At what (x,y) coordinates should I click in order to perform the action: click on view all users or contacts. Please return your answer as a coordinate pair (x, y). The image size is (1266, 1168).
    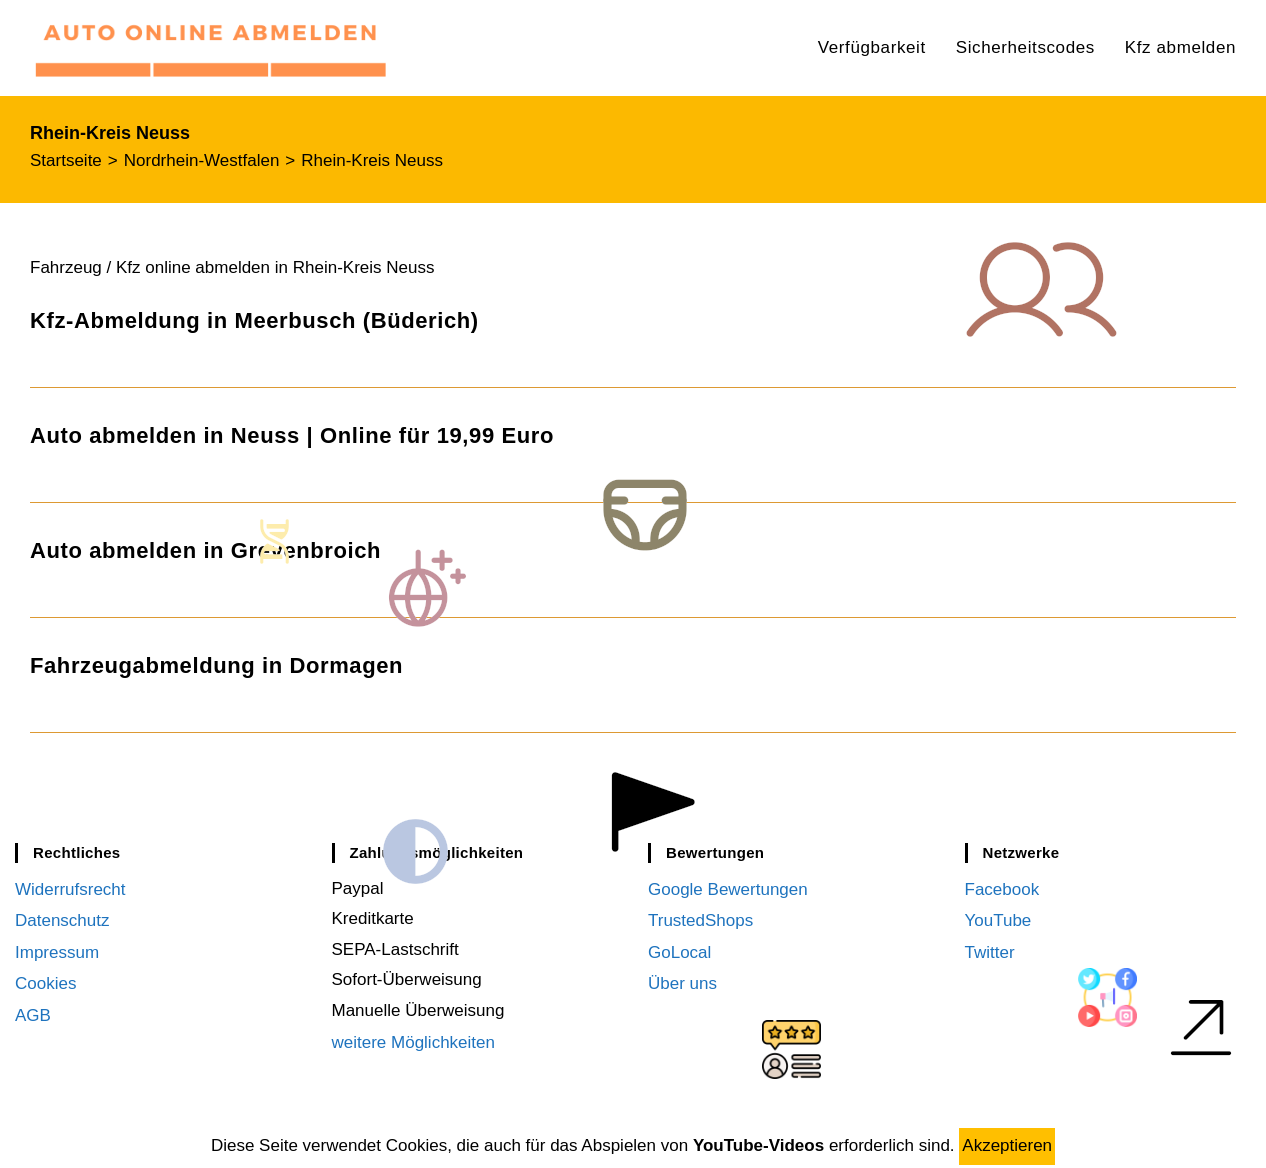
    Looking at the image, I should click on (1041, 289).